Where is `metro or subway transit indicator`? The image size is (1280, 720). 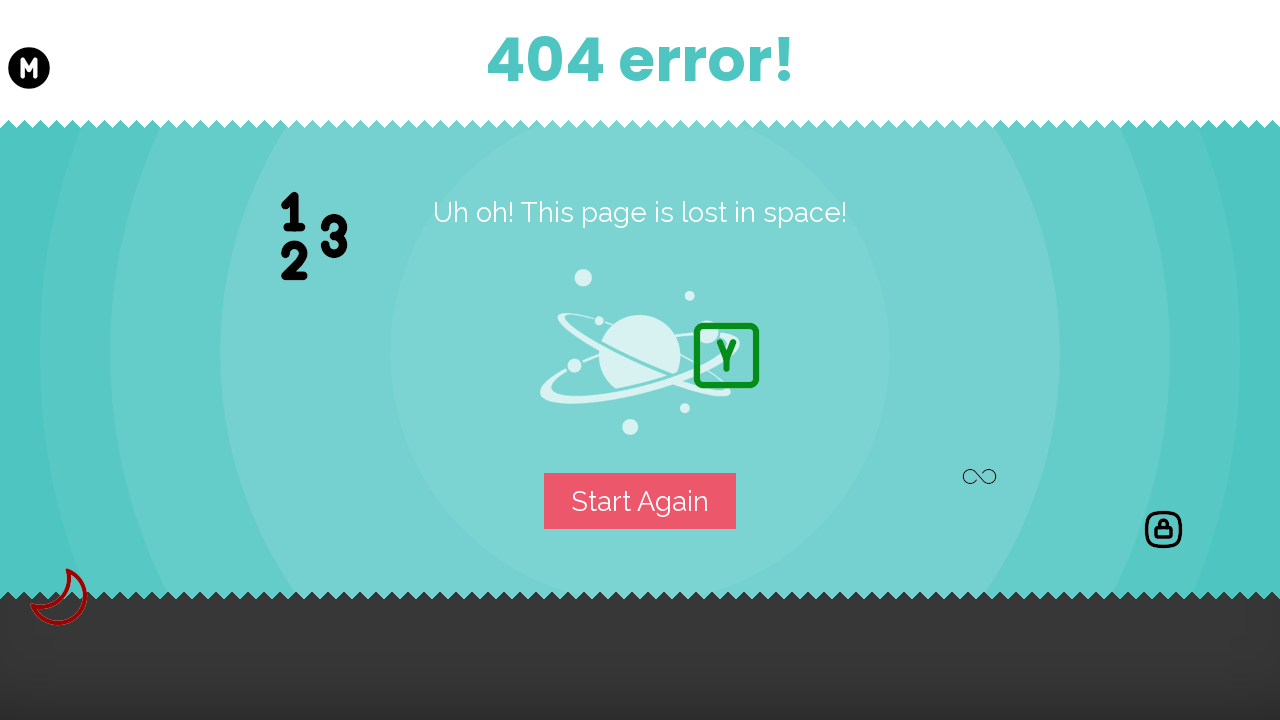
metro or subway transit indicator is located at coordinates (29, 68).